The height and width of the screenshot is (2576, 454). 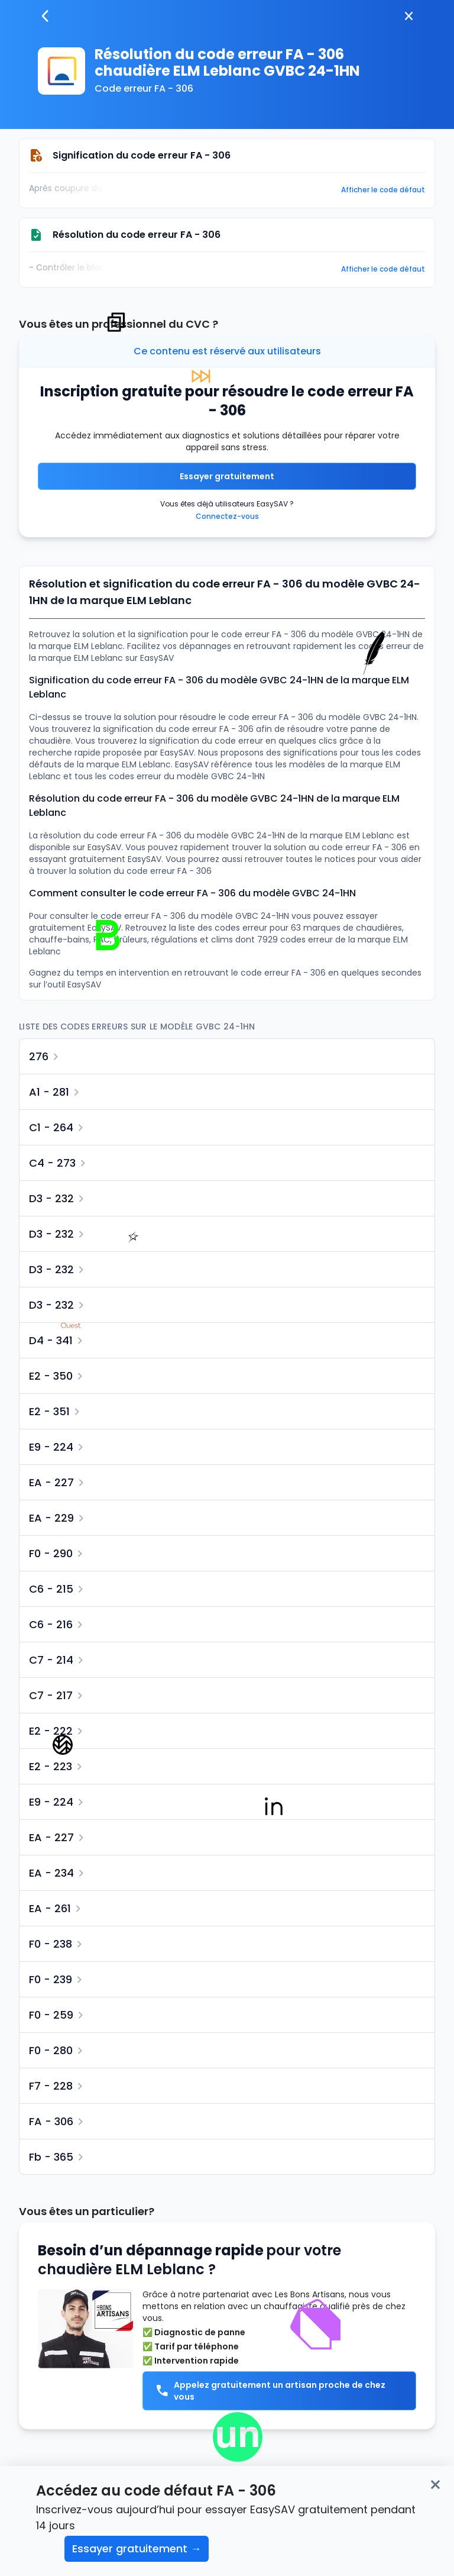 What do you see at coordinates (273, 1806) in the screenshot?
I see `connect with LinkedIn` at bounding box center [273, 1806].